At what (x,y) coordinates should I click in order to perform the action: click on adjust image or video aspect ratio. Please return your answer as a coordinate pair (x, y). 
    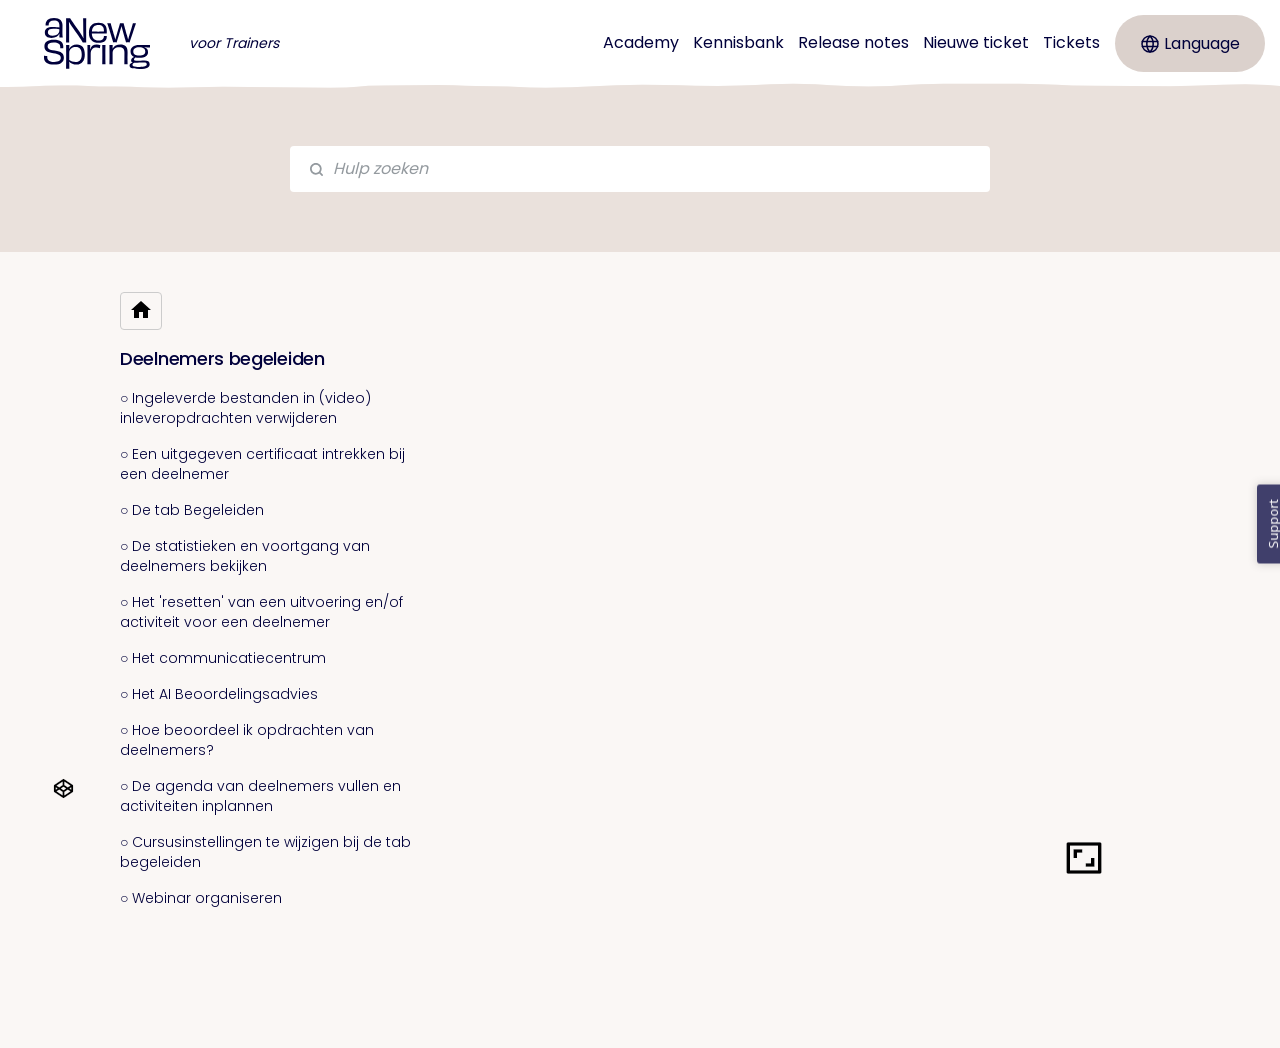
    Looking at the image, I should click on (1084, 858).